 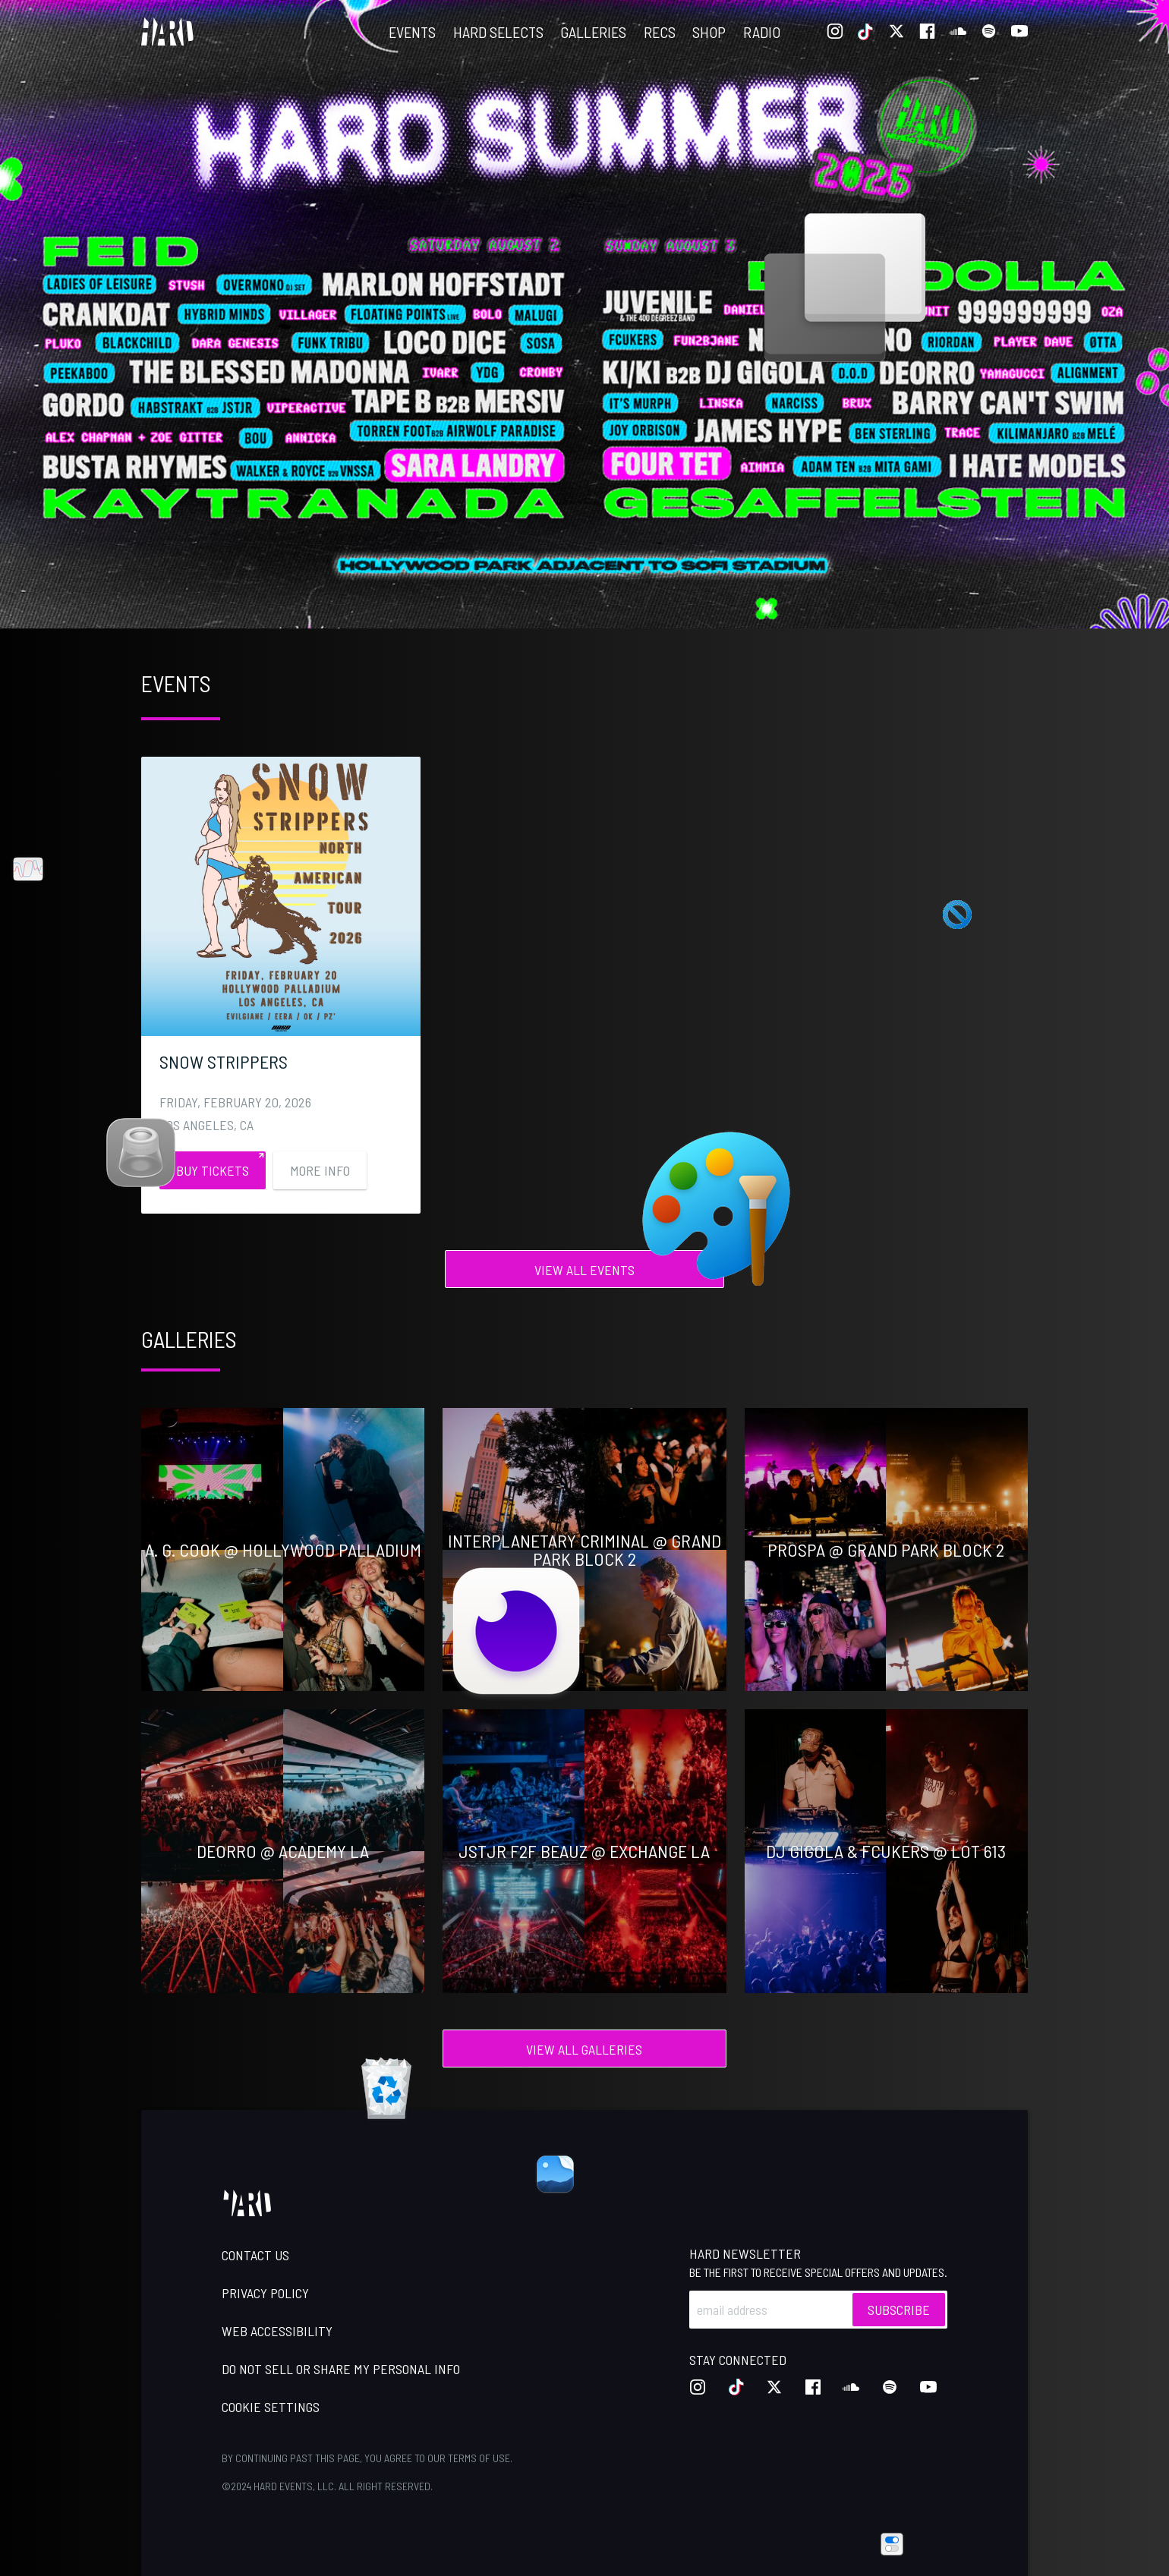 What do you see at coordinates (386, 2089) in the screenshot?
I see `open the recycle bin to view deleted files` at bounding box center [386, 2089].